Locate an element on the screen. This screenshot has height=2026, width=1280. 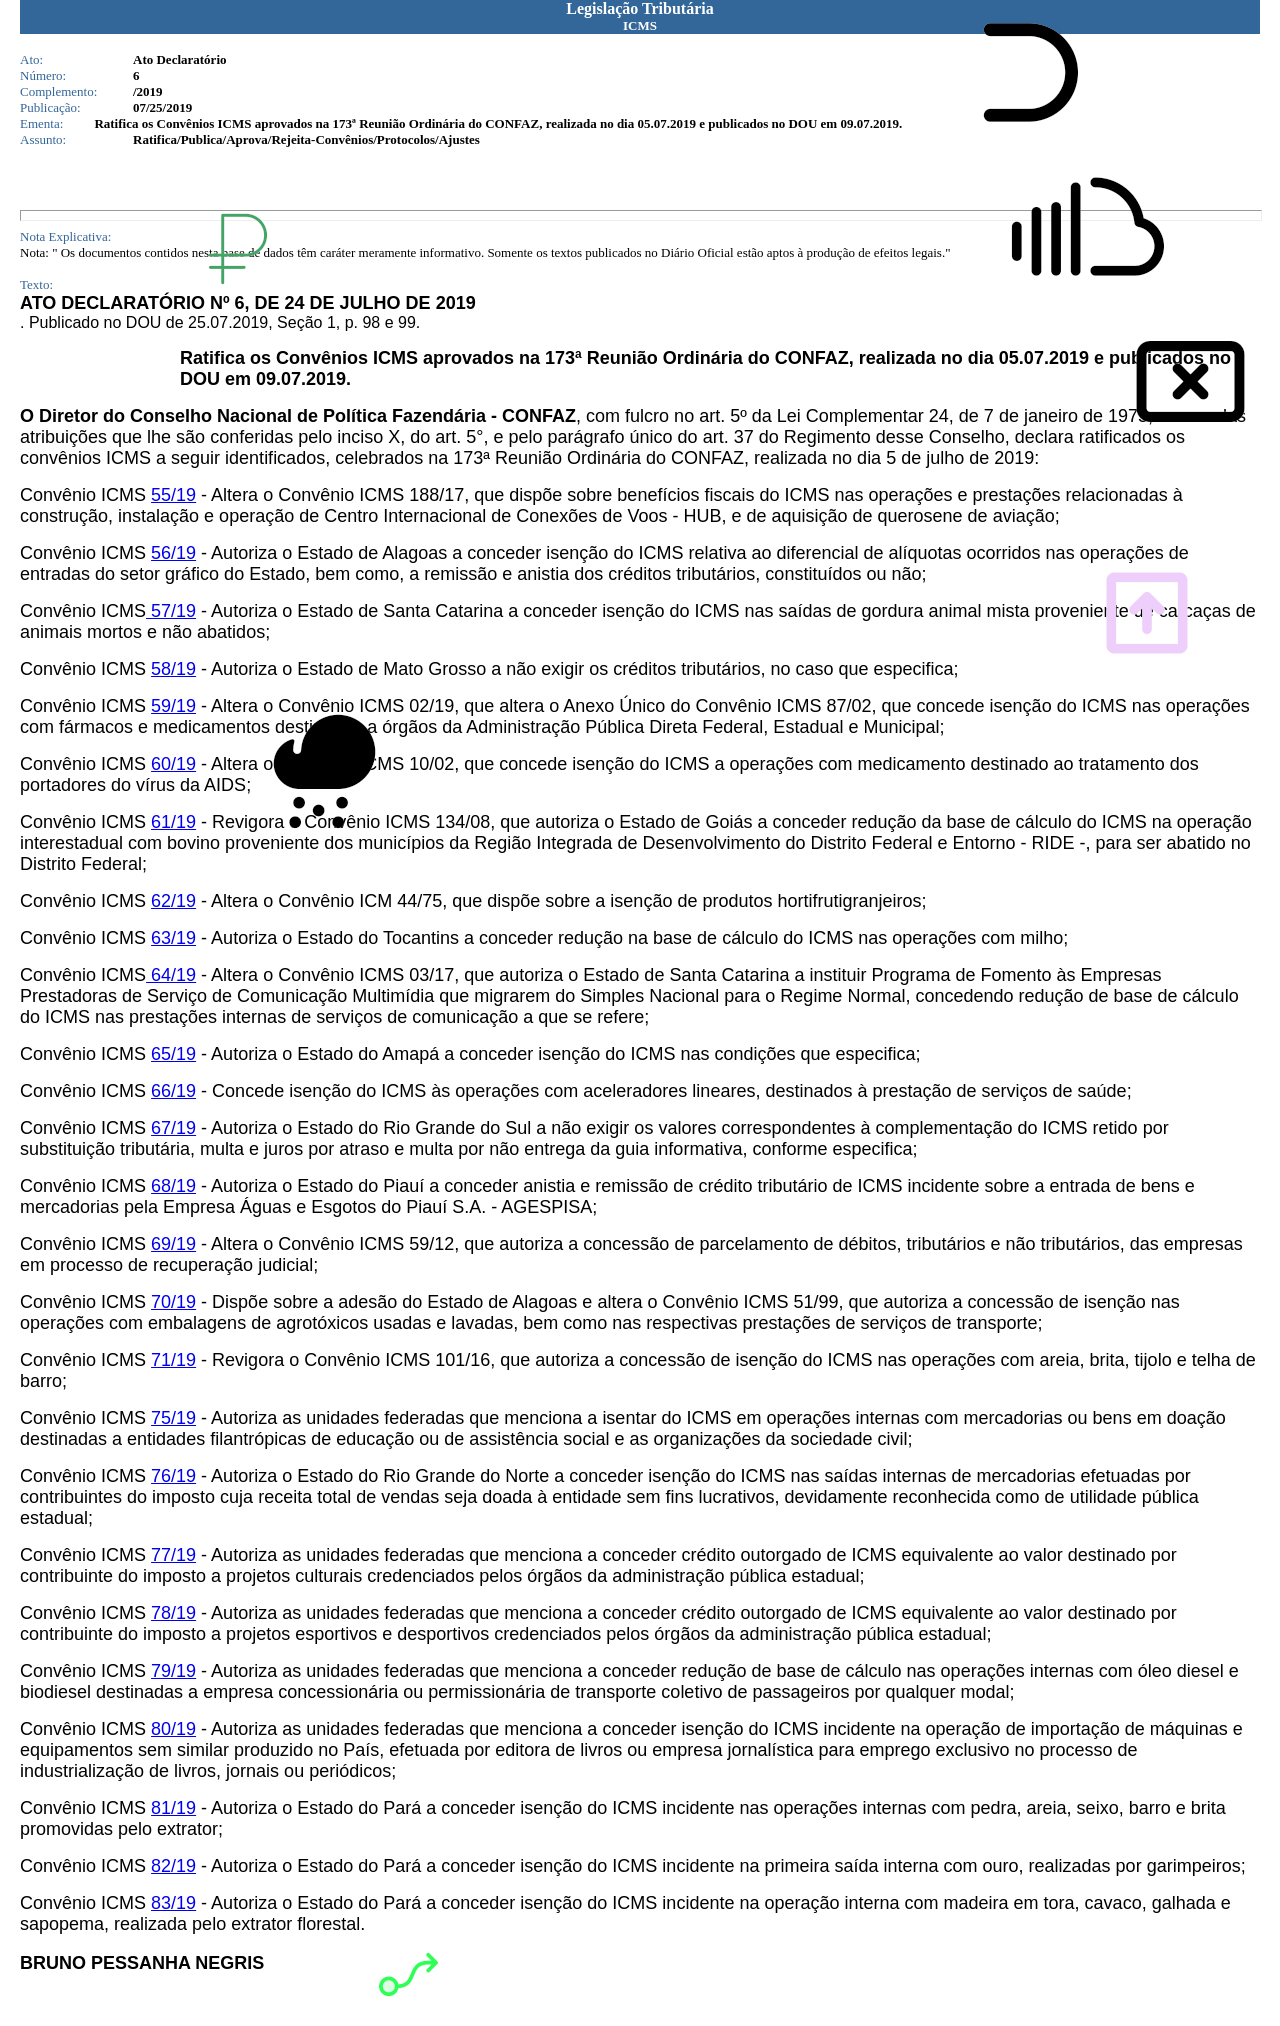
close or dismiss a modal window is located at coordinates (1190, 381).